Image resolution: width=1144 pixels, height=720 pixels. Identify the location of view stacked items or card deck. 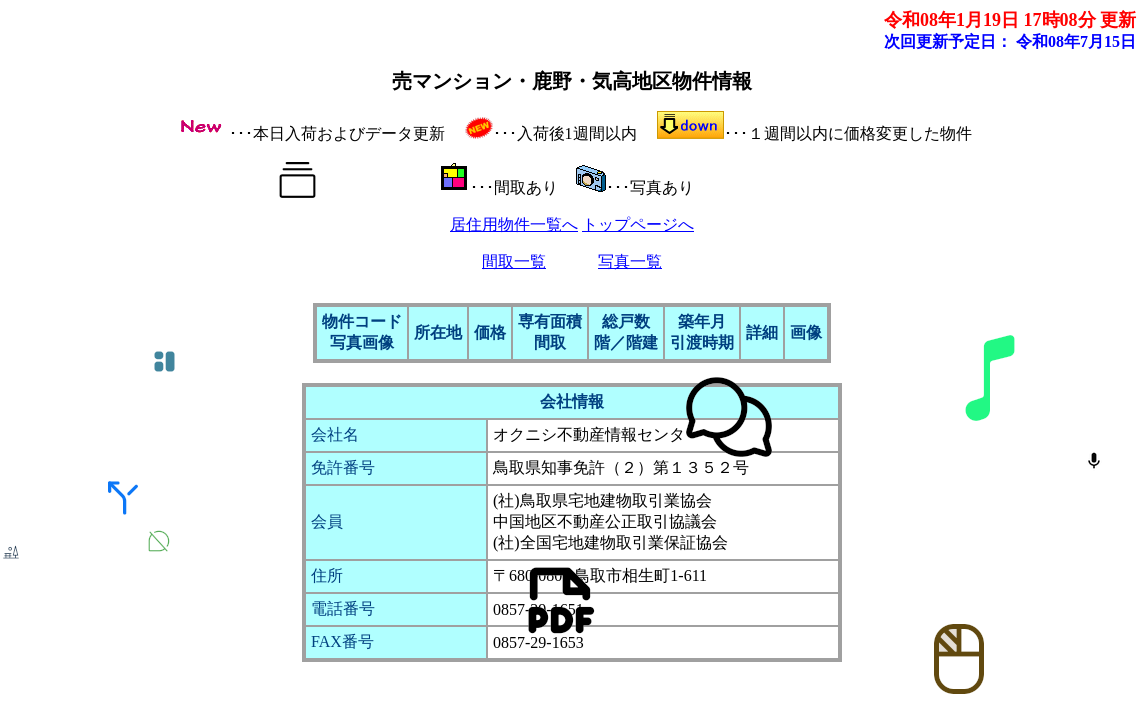
(297, 181).